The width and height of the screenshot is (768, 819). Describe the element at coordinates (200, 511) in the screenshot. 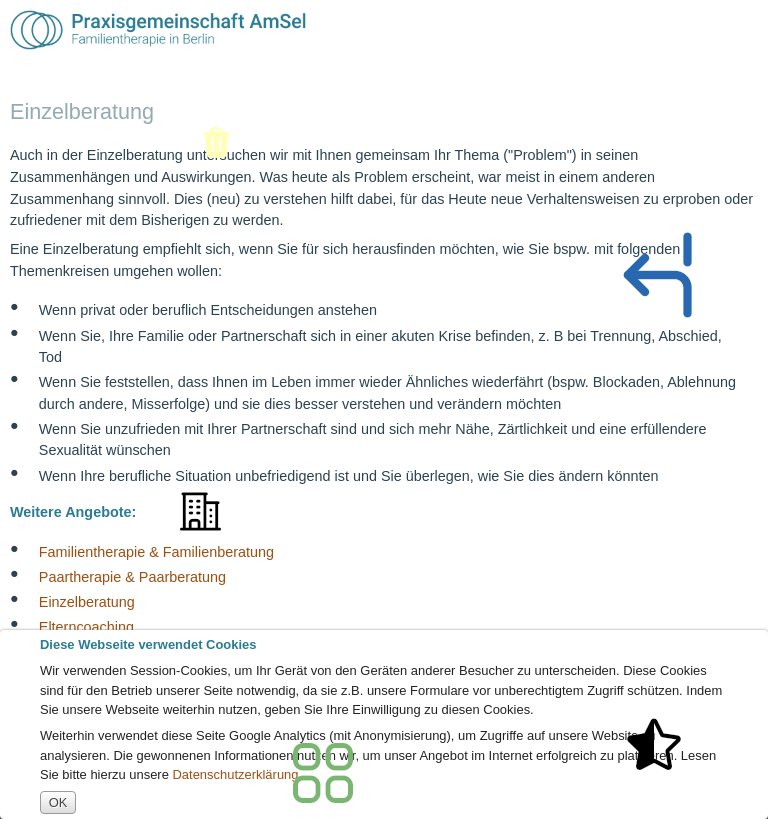

I see `view office or workplace location` at that location.